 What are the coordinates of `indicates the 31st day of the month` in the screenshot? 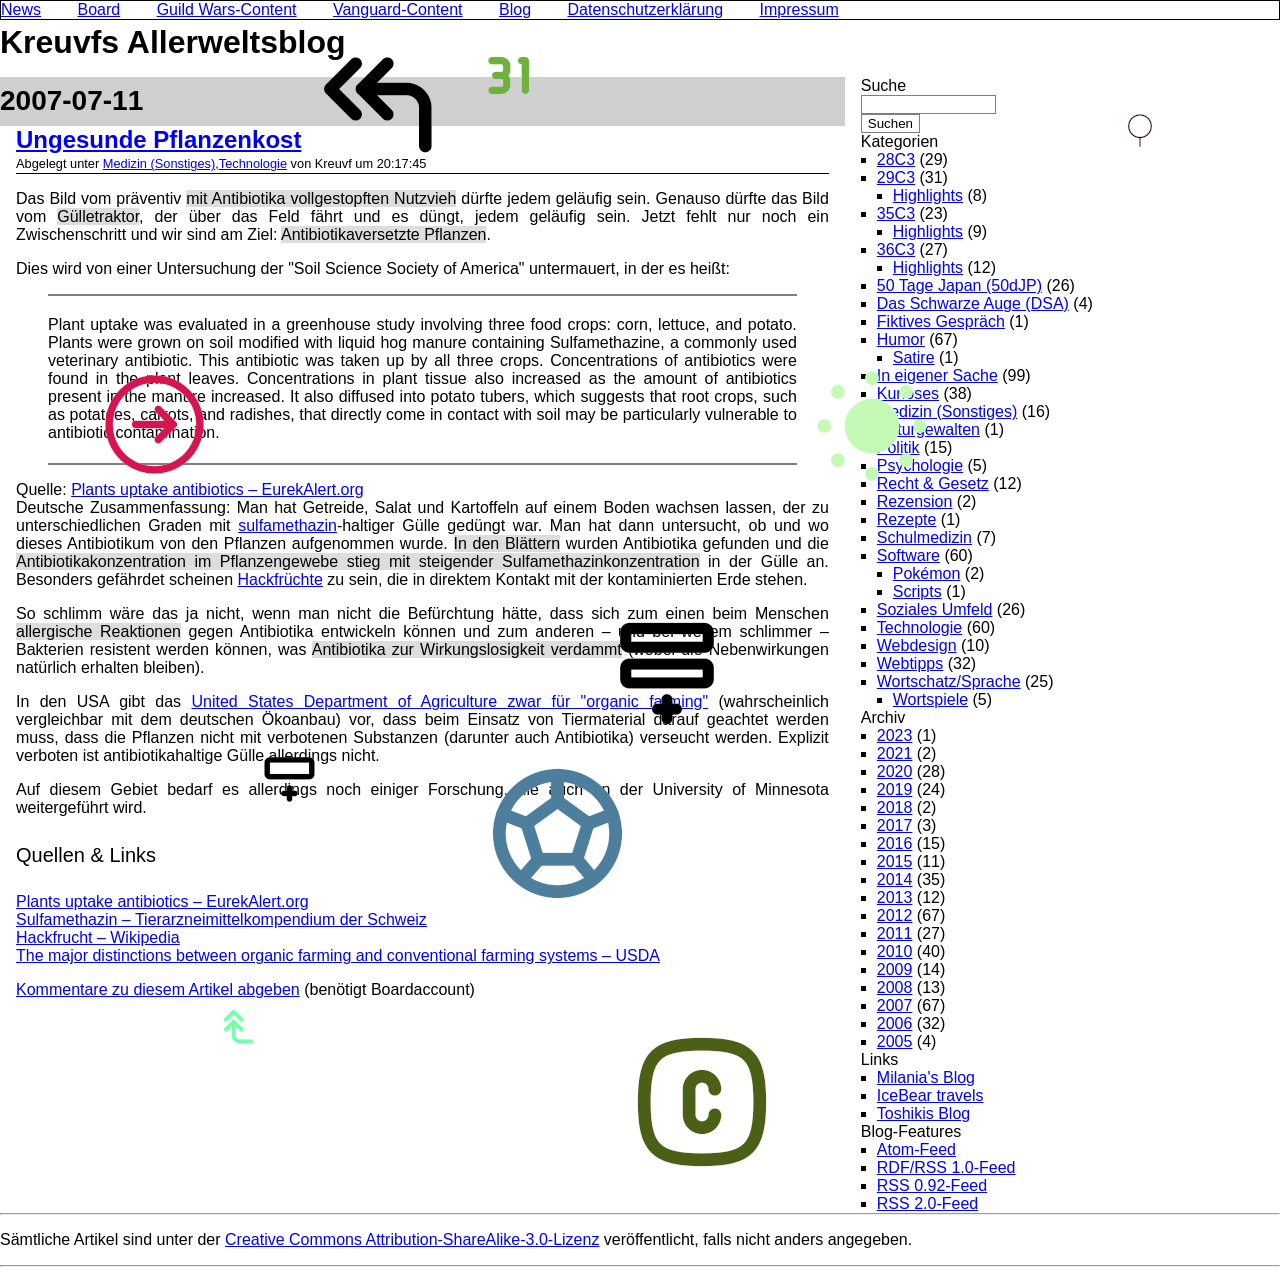 It's located at (510, 75).